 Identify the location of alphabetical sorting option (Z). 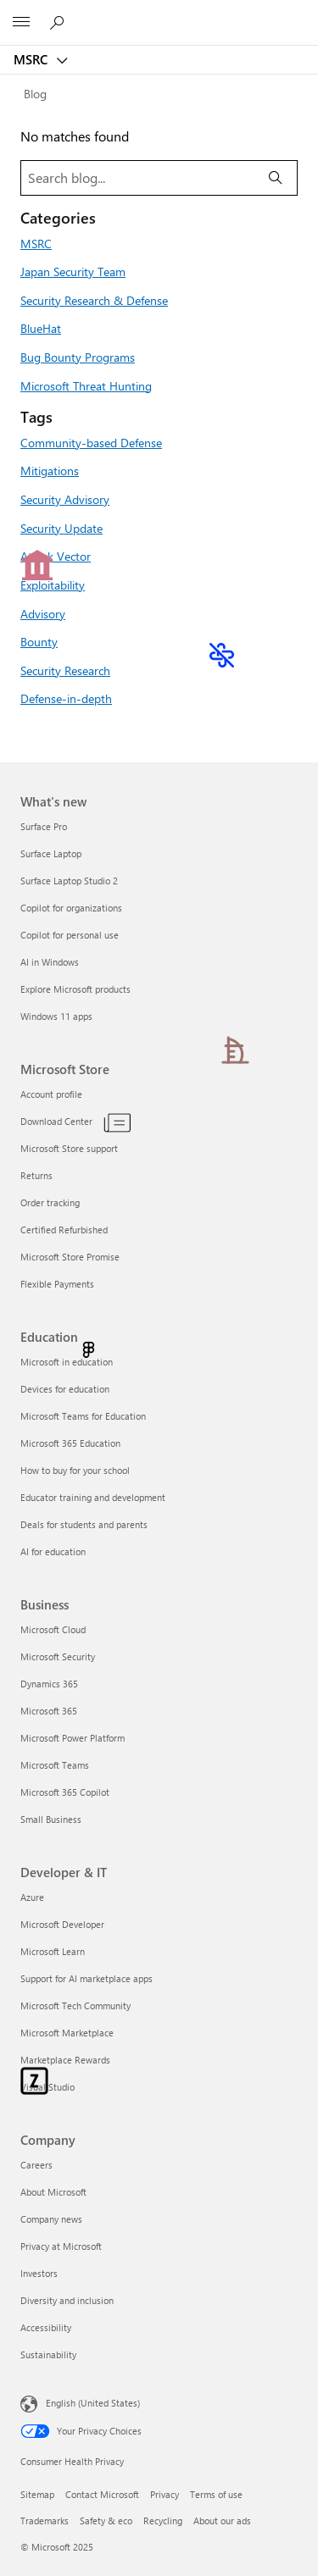
(34, 2080).